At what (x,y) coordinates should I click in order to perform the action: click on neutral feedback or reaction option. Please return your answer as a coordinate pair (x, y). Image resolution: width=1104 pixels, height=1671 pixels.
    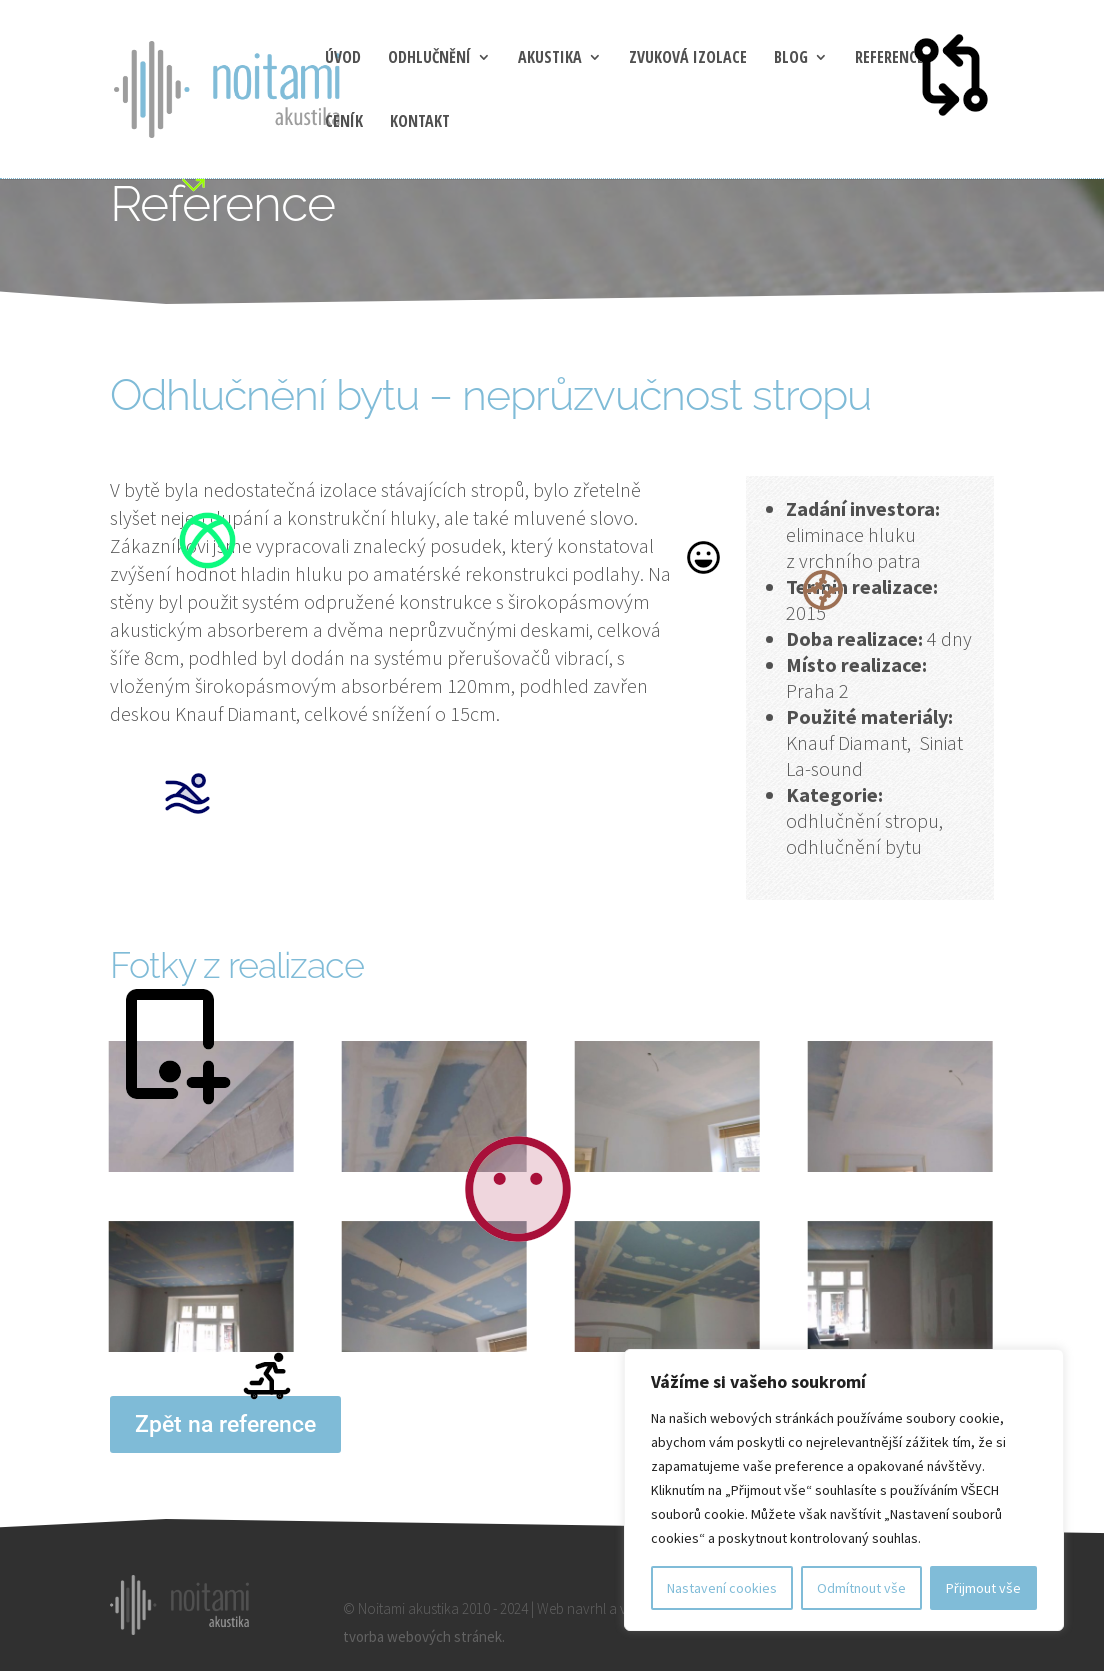
    Looking at the image, I should click on (518, 1189).